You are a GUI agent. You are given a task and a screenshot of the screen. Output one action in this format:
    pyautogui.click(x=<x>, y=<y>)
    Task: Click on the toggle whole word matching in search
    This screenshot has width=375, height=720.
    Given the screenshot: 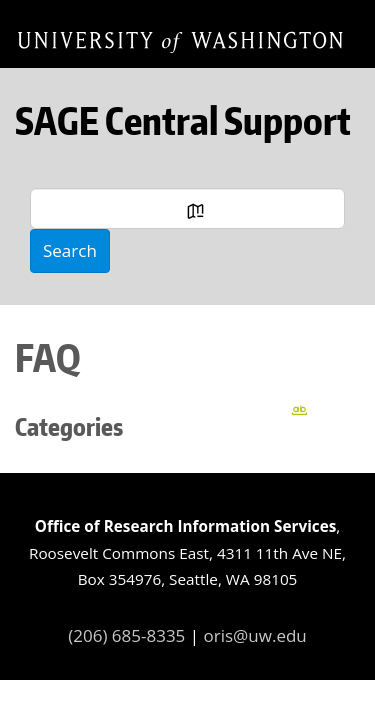 What is the action you would take?
    pyautogui.click(x=299, y=409)
    